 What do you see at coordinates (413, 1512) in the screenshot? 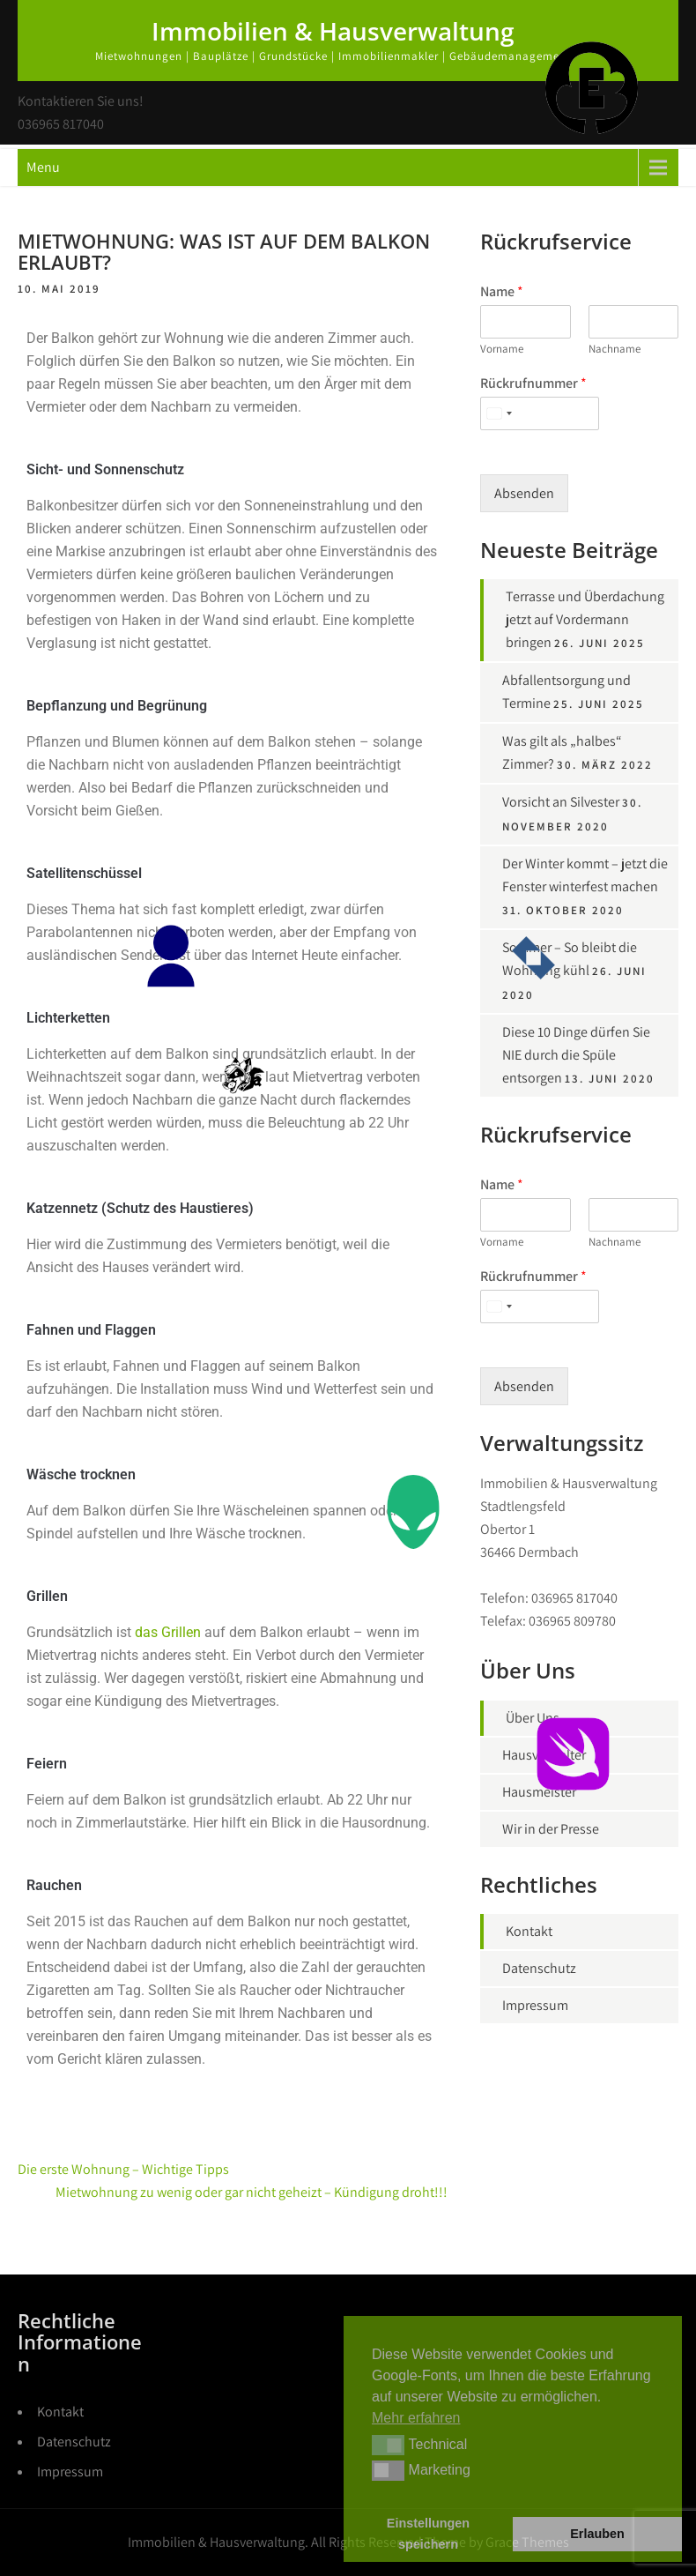
I see `Alienware brand logo` at bounding box center [413, 1512].